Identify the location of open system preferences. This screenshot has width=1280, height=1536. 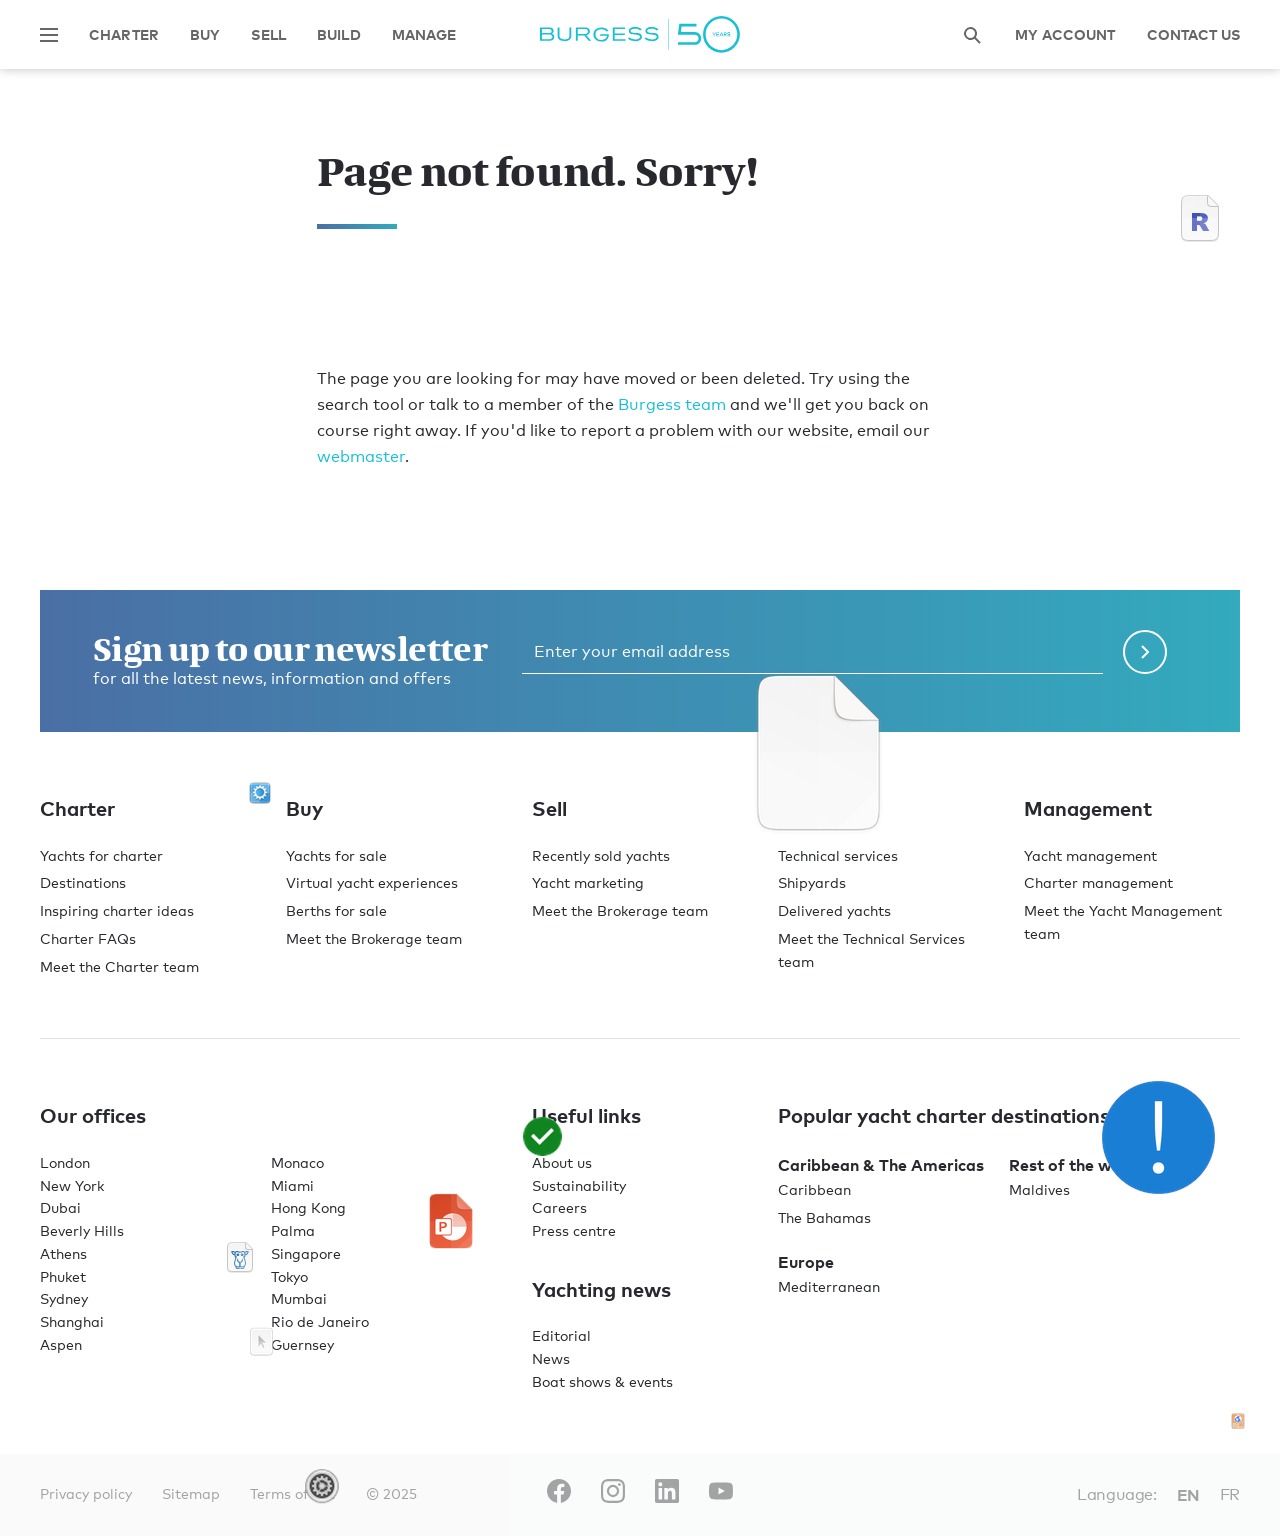
(322, 1486).